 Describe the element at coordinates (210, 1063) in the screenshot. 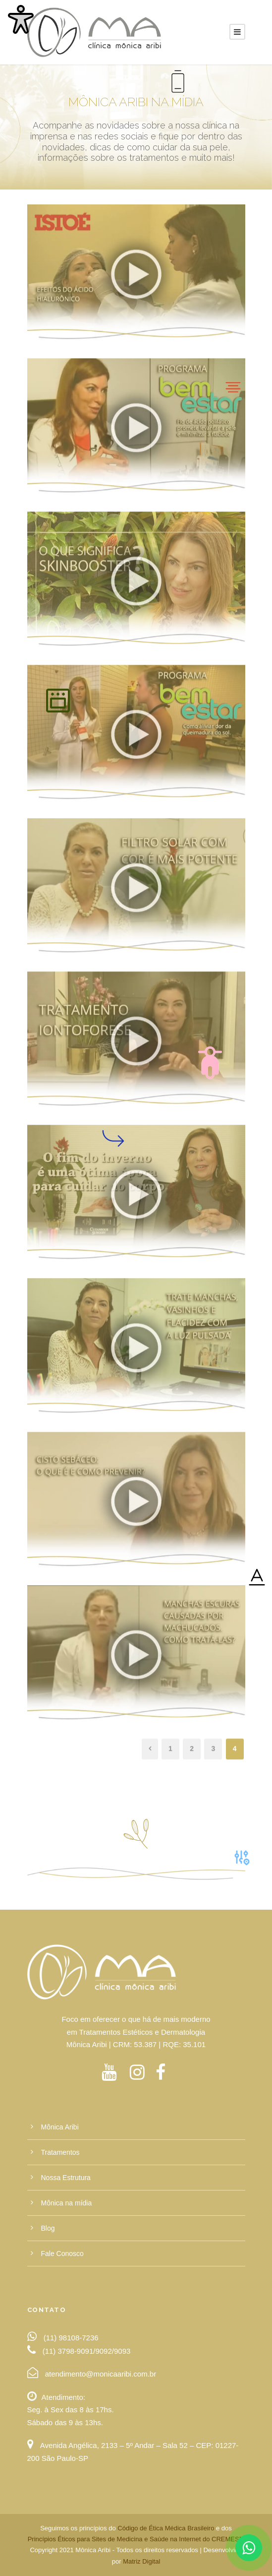

I see `select moped or scooter delivery option` at that location.